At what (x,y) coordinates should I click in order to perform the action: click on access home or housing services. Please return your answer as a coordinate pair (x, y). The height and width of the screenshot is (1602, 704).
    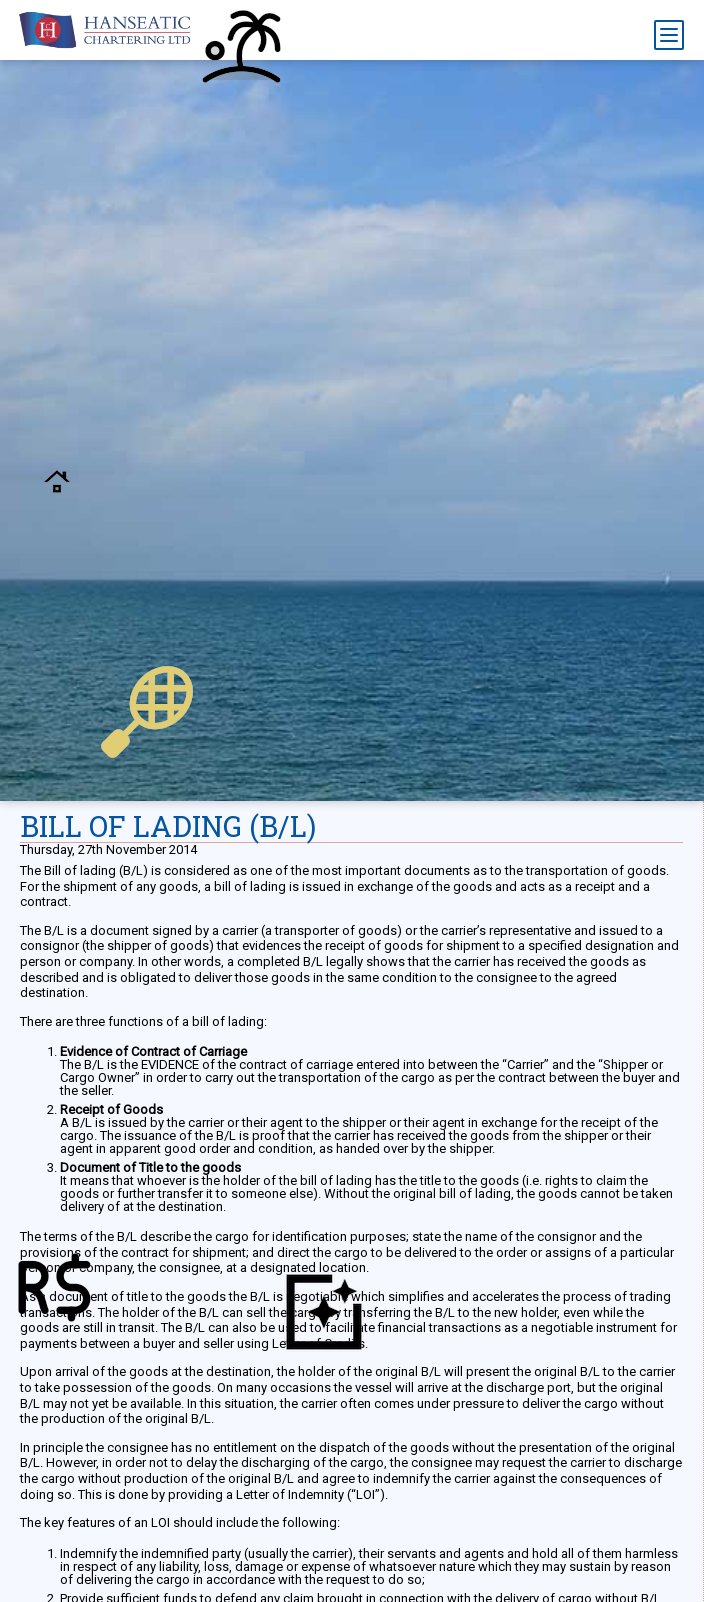
    Looking at the image, I should click on (57, 482).